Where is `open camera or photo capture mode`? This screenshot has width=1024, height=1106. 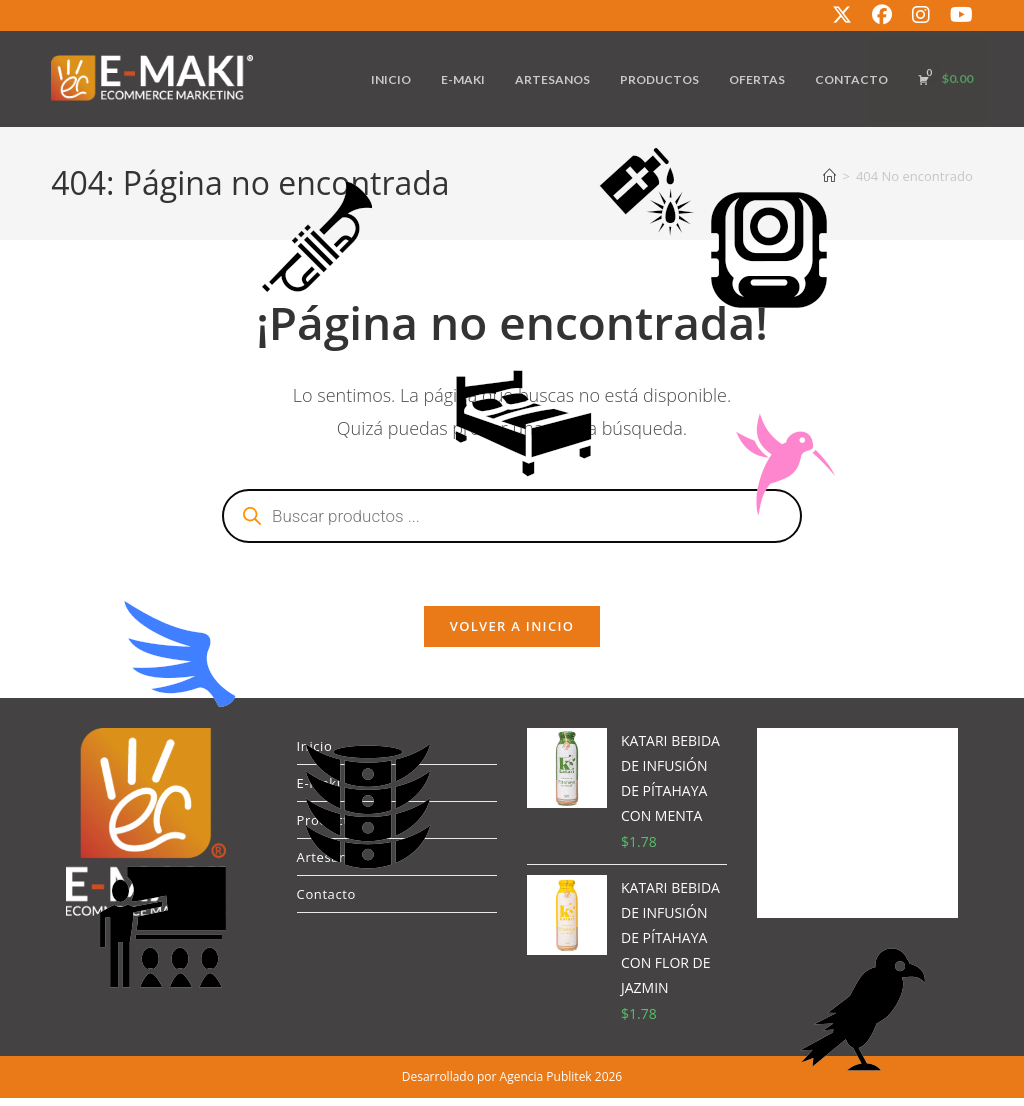
open camera or photo capture mode is located at coordinates (769, 250).